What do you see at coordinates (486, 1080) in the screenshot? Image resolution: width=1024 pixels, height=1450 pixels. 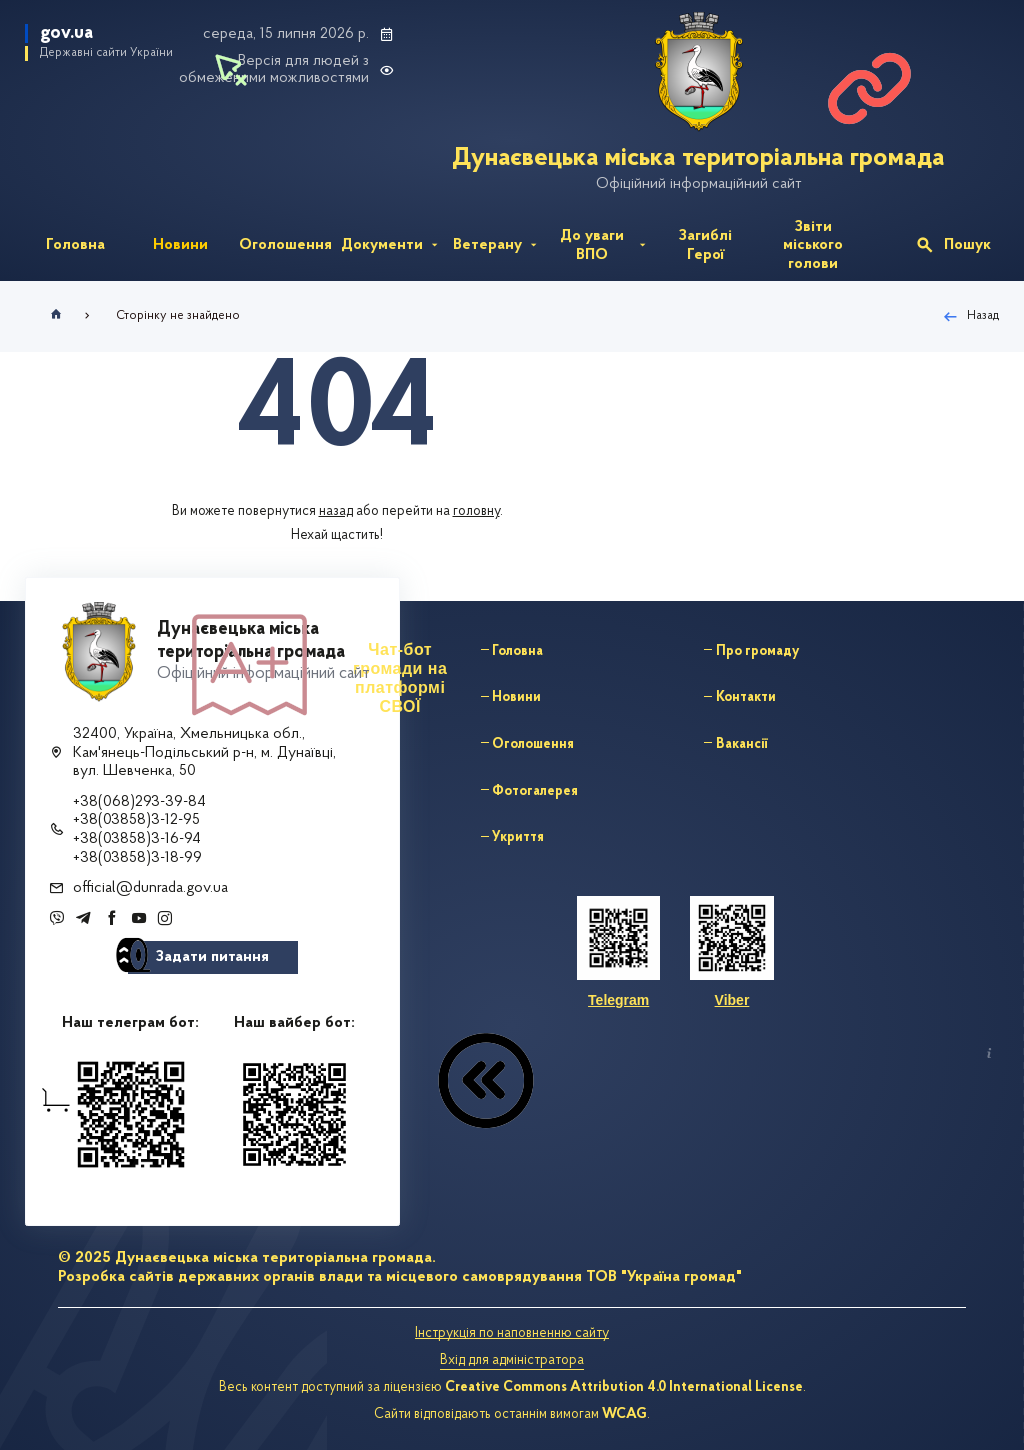 I see `go back to the previous section` at bounding box center [486, 1080].